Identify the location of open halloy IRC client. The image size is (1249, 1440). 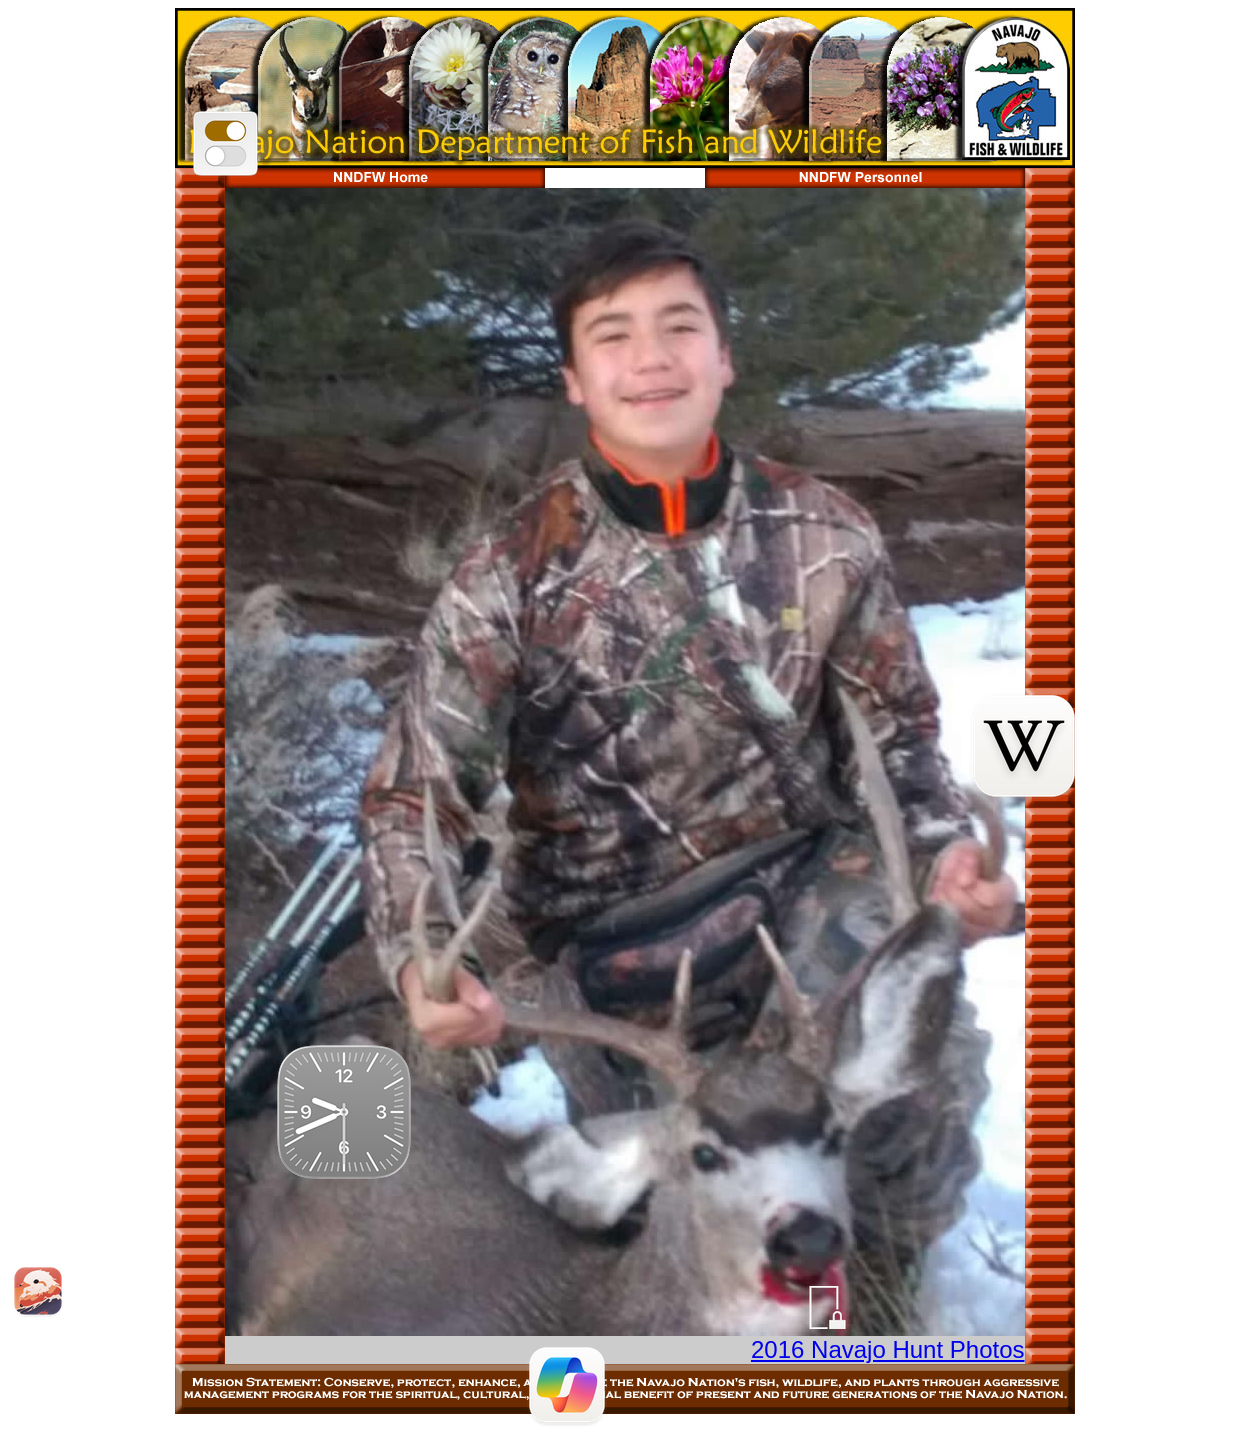
(38, 1291).